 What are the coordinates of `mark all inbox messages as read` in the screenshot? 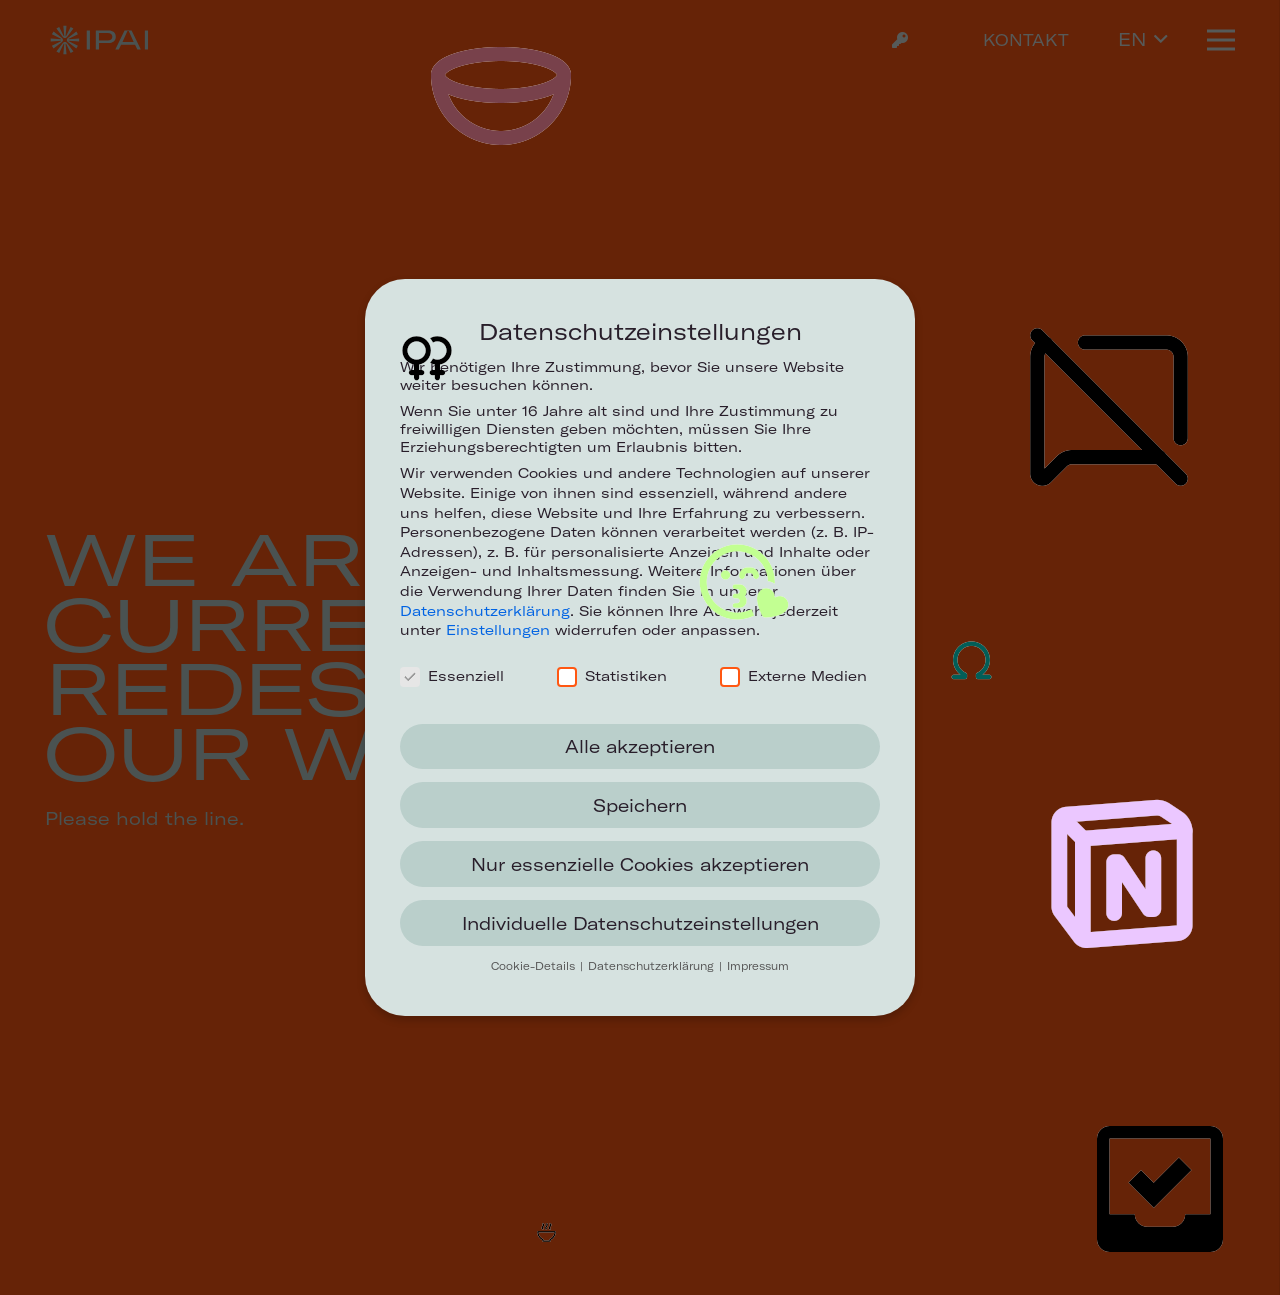 It's located at (1160, 1189).